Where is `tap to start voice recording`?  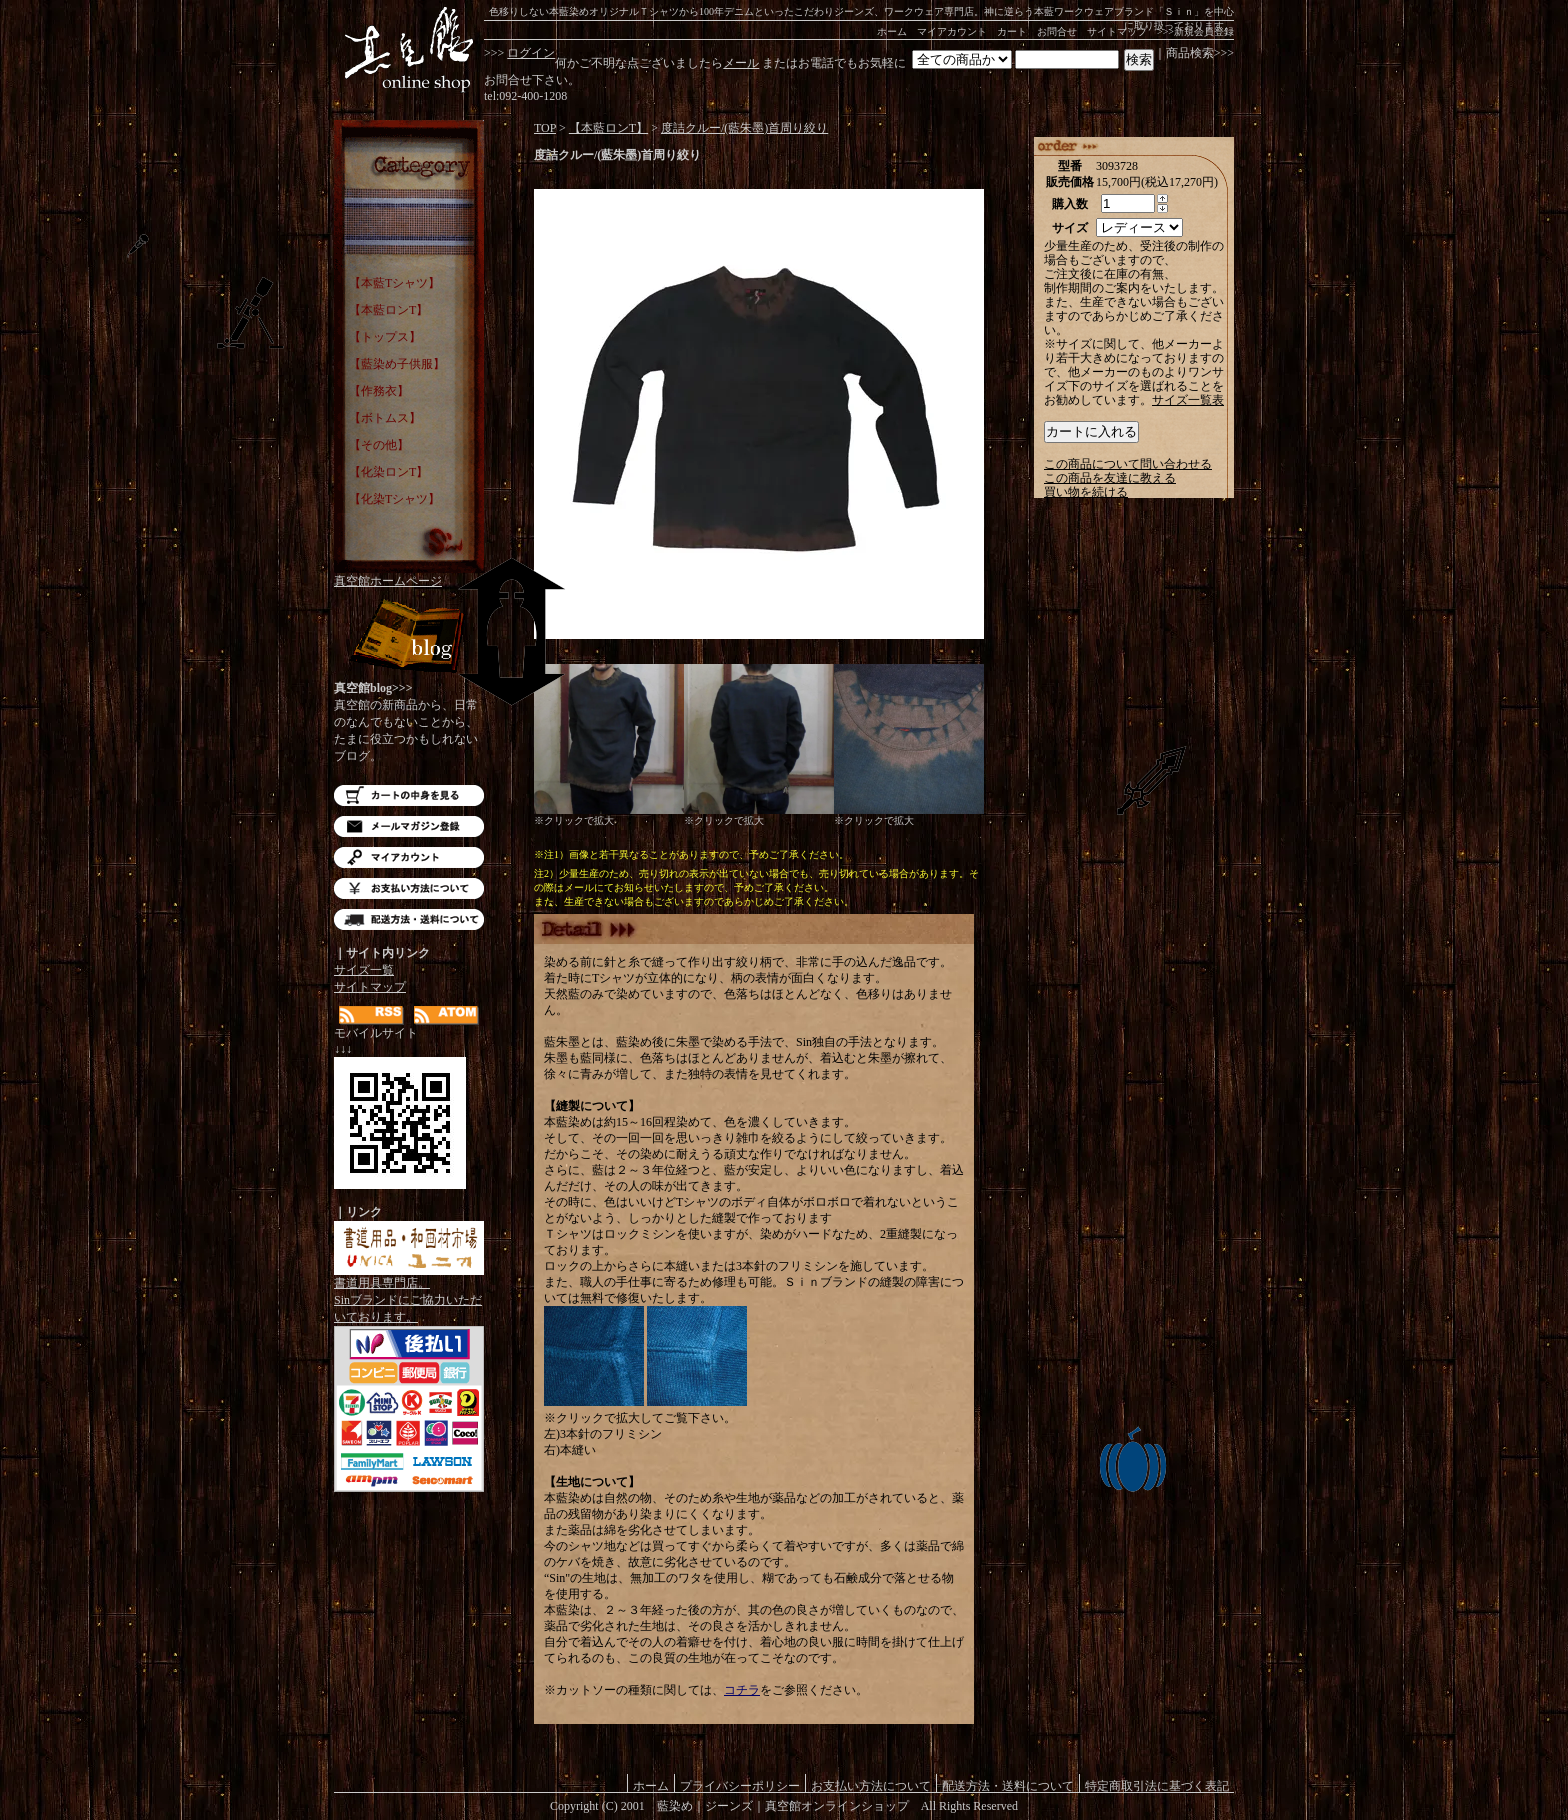
tap to start voice recording is located at coordinates (137, 246).